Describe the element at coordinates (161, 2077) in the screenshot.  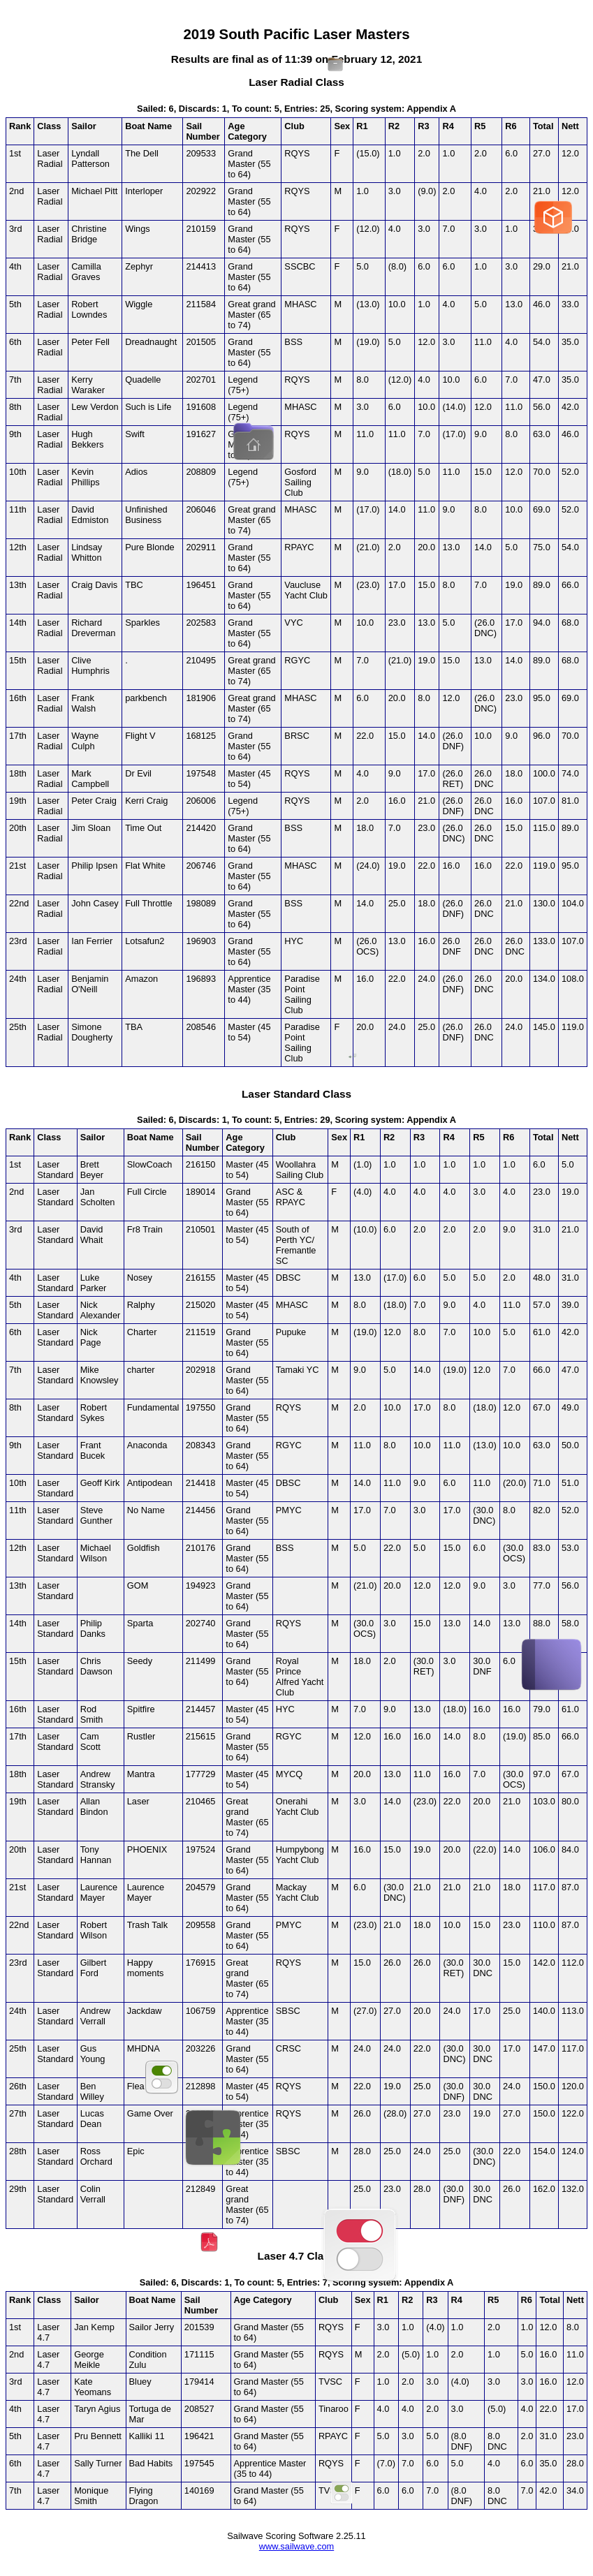
I see `open unity tweak tool settings` at that location.